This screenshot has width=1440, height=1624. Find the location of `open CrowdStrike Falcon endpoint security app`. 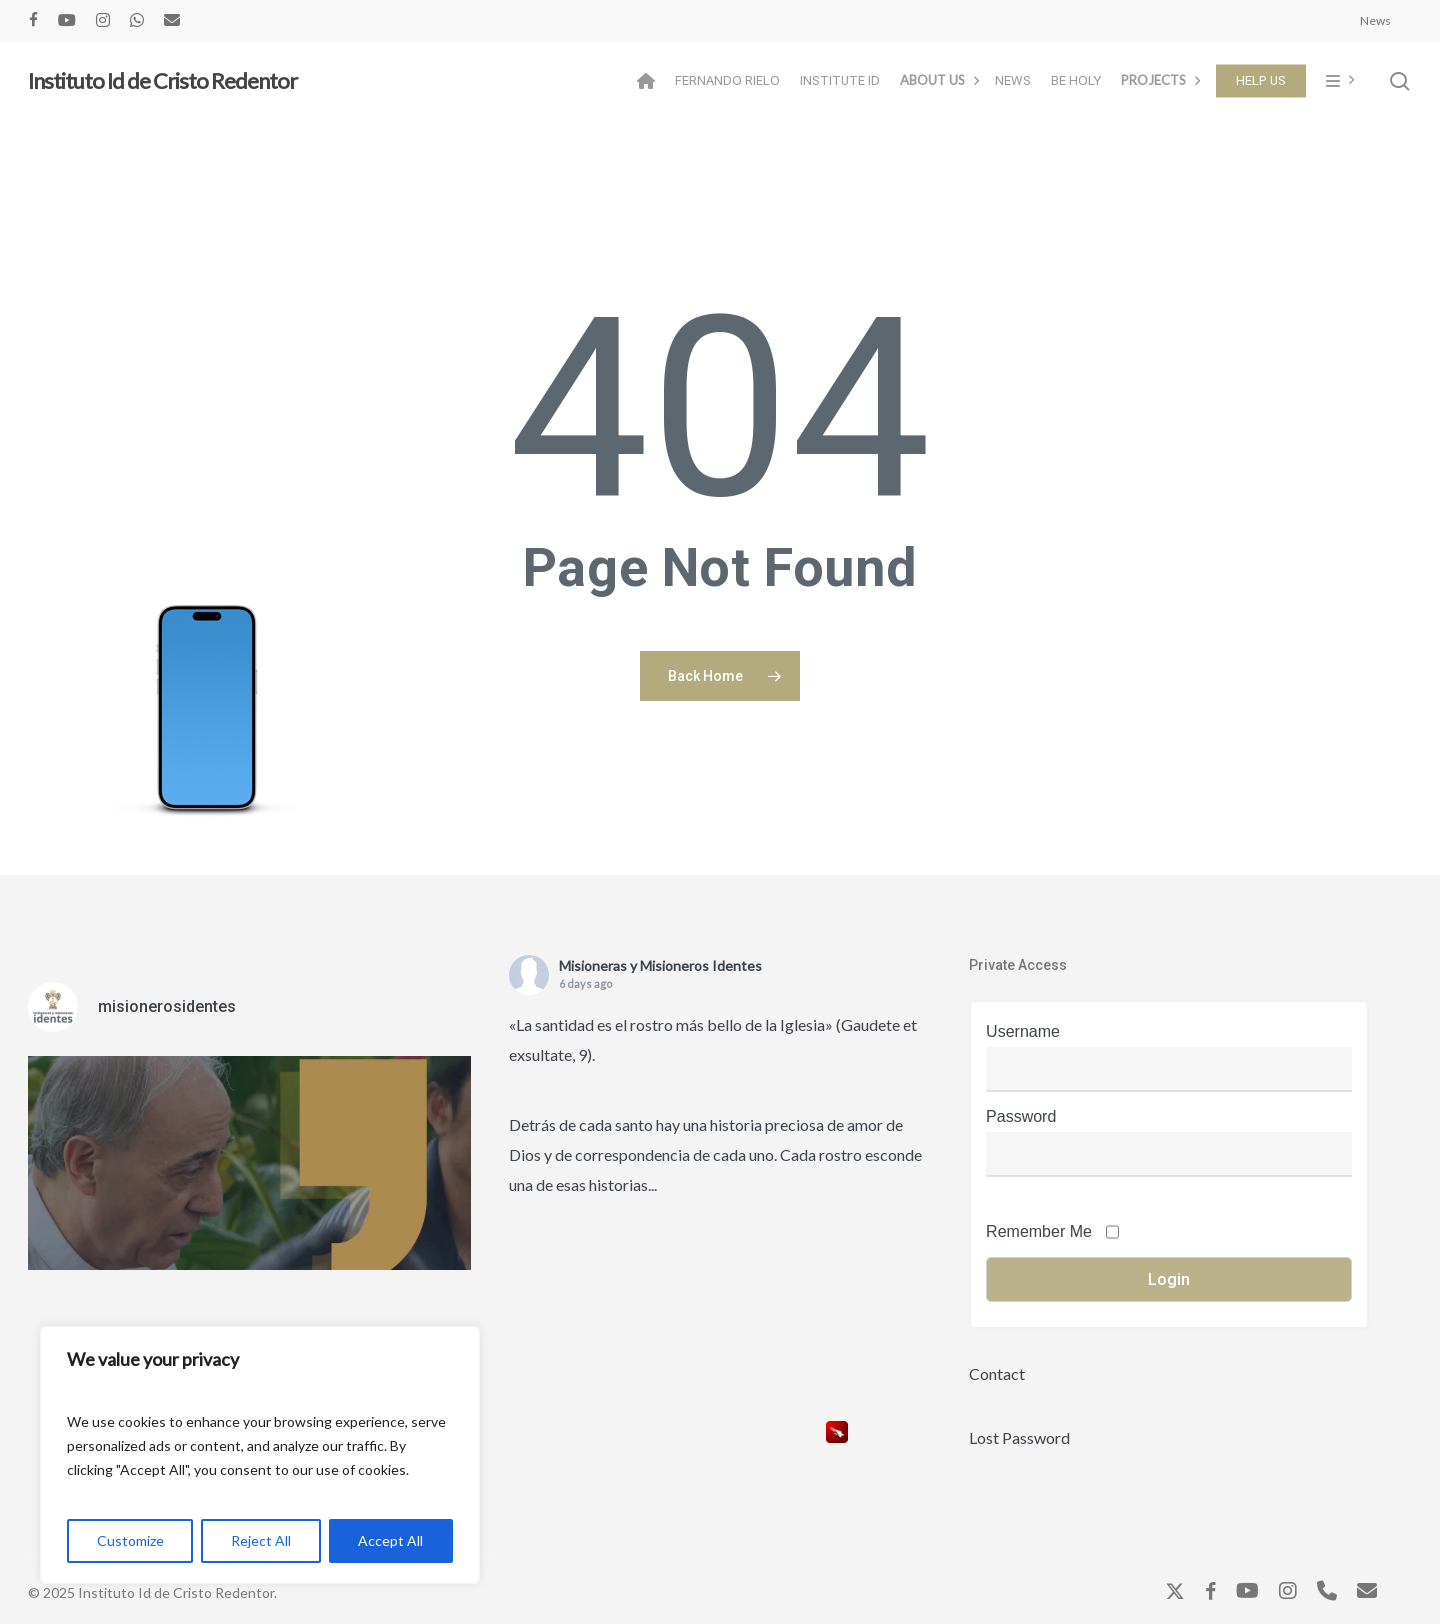

open CrowdStrike Falcon endpoint security app is located at coordinates (837, 1432).